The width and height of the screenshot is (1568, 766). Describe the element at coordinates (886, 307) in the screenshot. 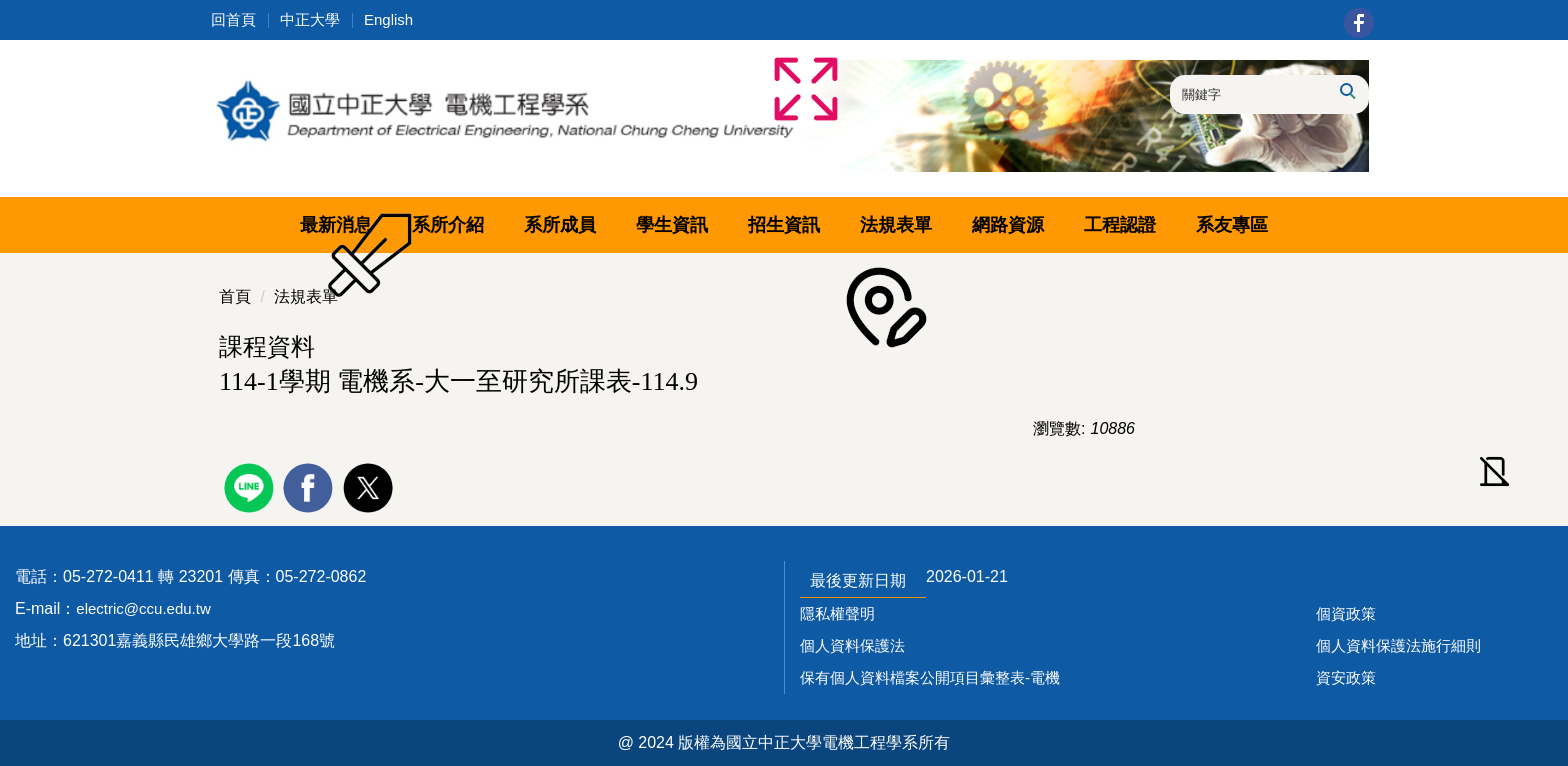

I see `edit a saved location` at that location.